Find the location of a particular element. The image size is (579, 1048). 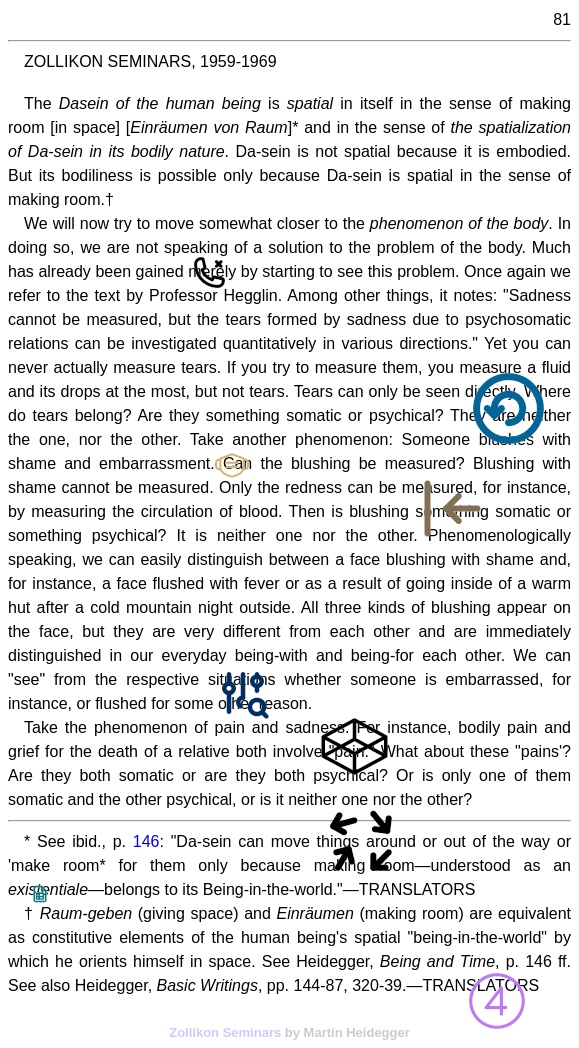

collapse sidebar or panel is located at coordinates (452, 508).